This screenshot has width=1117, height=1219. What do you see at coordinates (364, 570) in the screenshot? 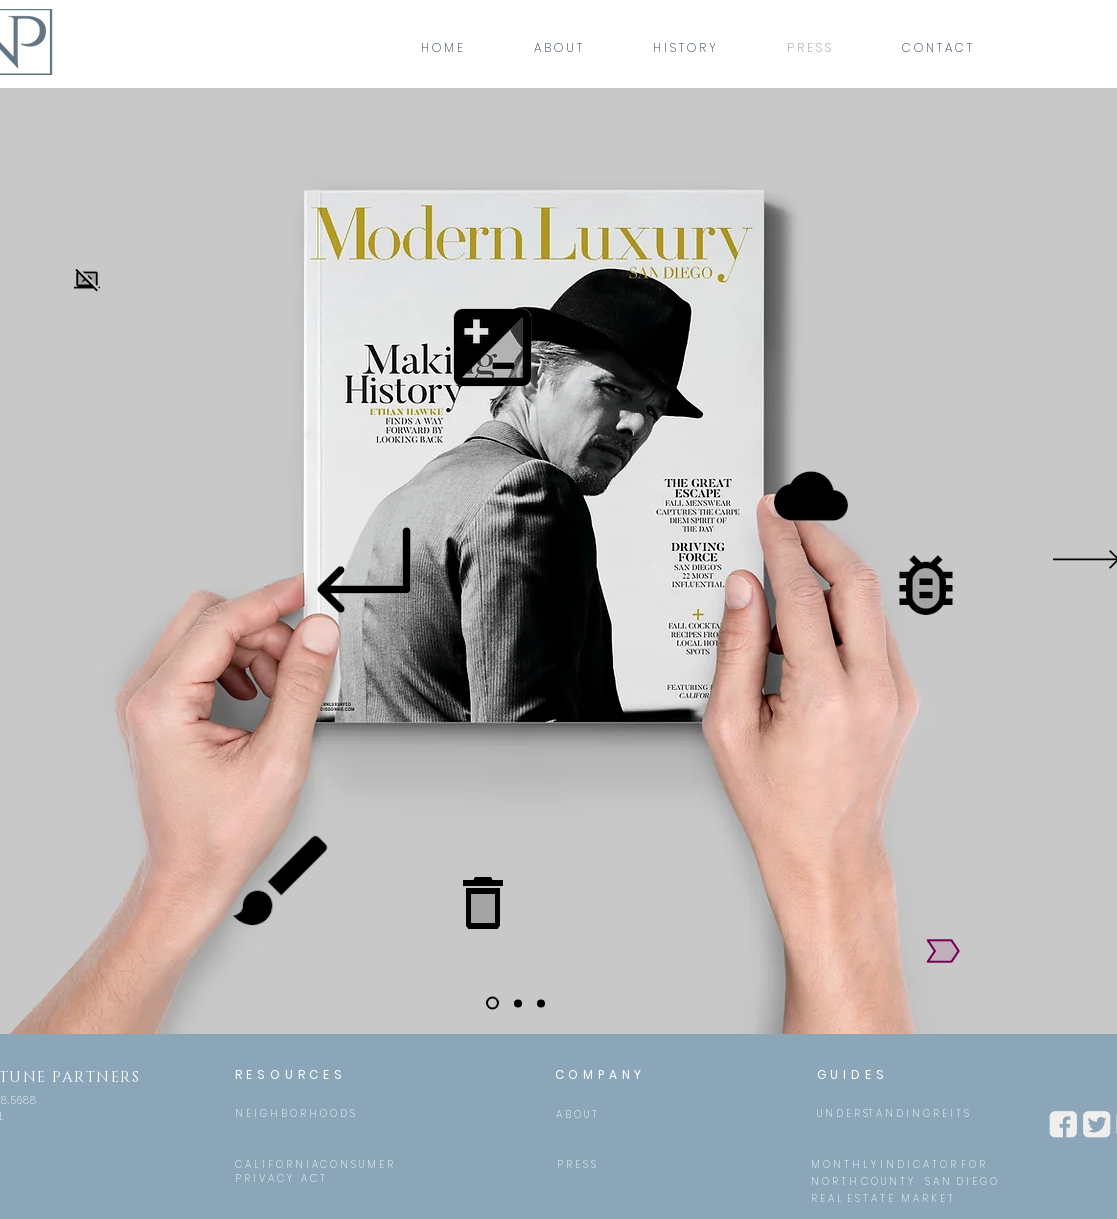
I see `return to previous line or entry` at bounding box center [364, 570].